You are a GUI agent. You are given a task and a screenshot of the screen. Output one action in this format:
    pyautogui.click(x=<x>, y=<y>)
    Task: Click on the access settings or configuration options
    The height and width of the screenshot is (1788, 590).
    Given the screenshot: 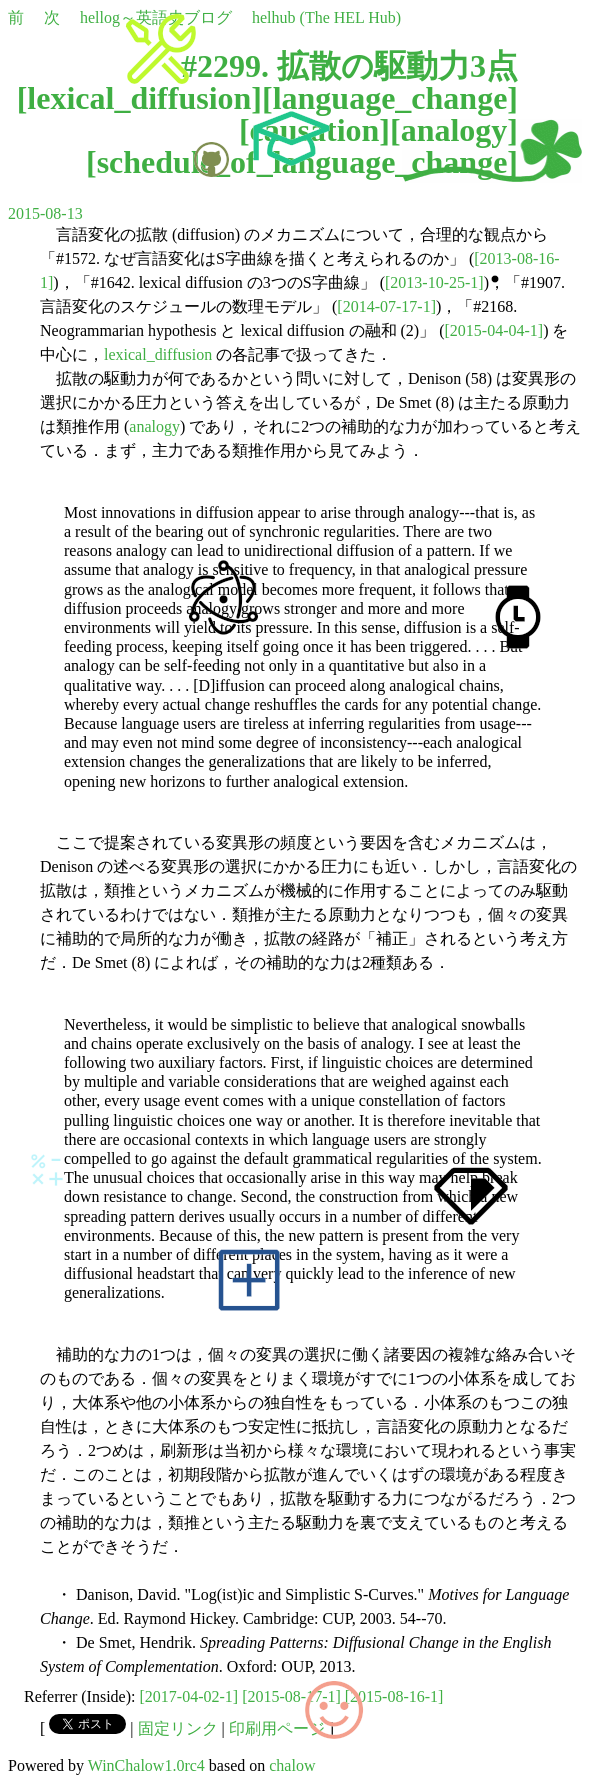 What is the action you would take?
    pyautogui.click(x=161, y=49)
    